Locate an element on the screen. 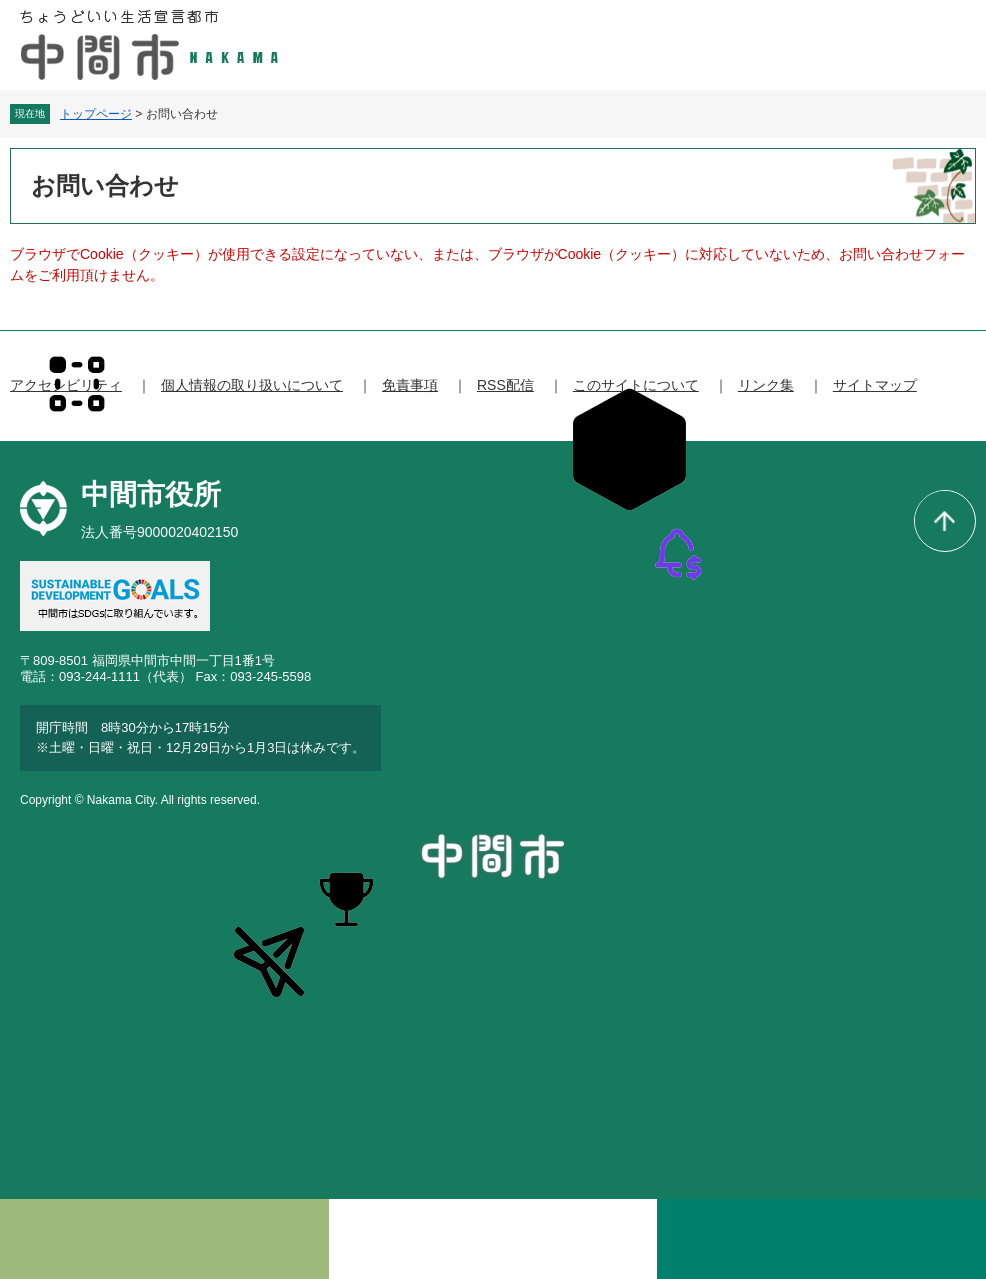 The width and height of the screenshot is (986, 1279). set up price alerts or payment notifications is located at coordinates (677, 553).